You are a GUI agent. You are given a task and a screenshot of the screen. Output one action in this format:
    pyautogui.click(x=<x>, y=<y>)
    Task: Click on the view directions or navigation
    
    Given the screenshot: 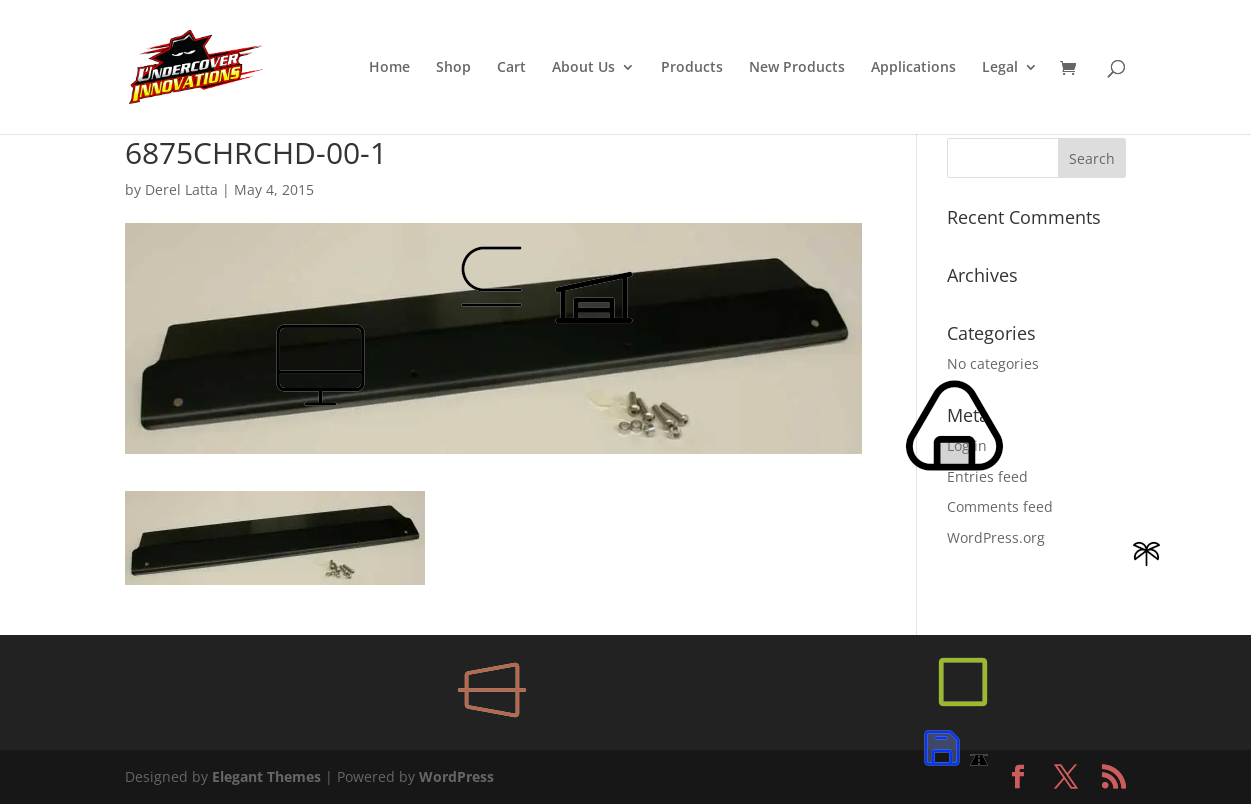 What is the action you would take?
    pyautogui.click(x=979, y=760)
    